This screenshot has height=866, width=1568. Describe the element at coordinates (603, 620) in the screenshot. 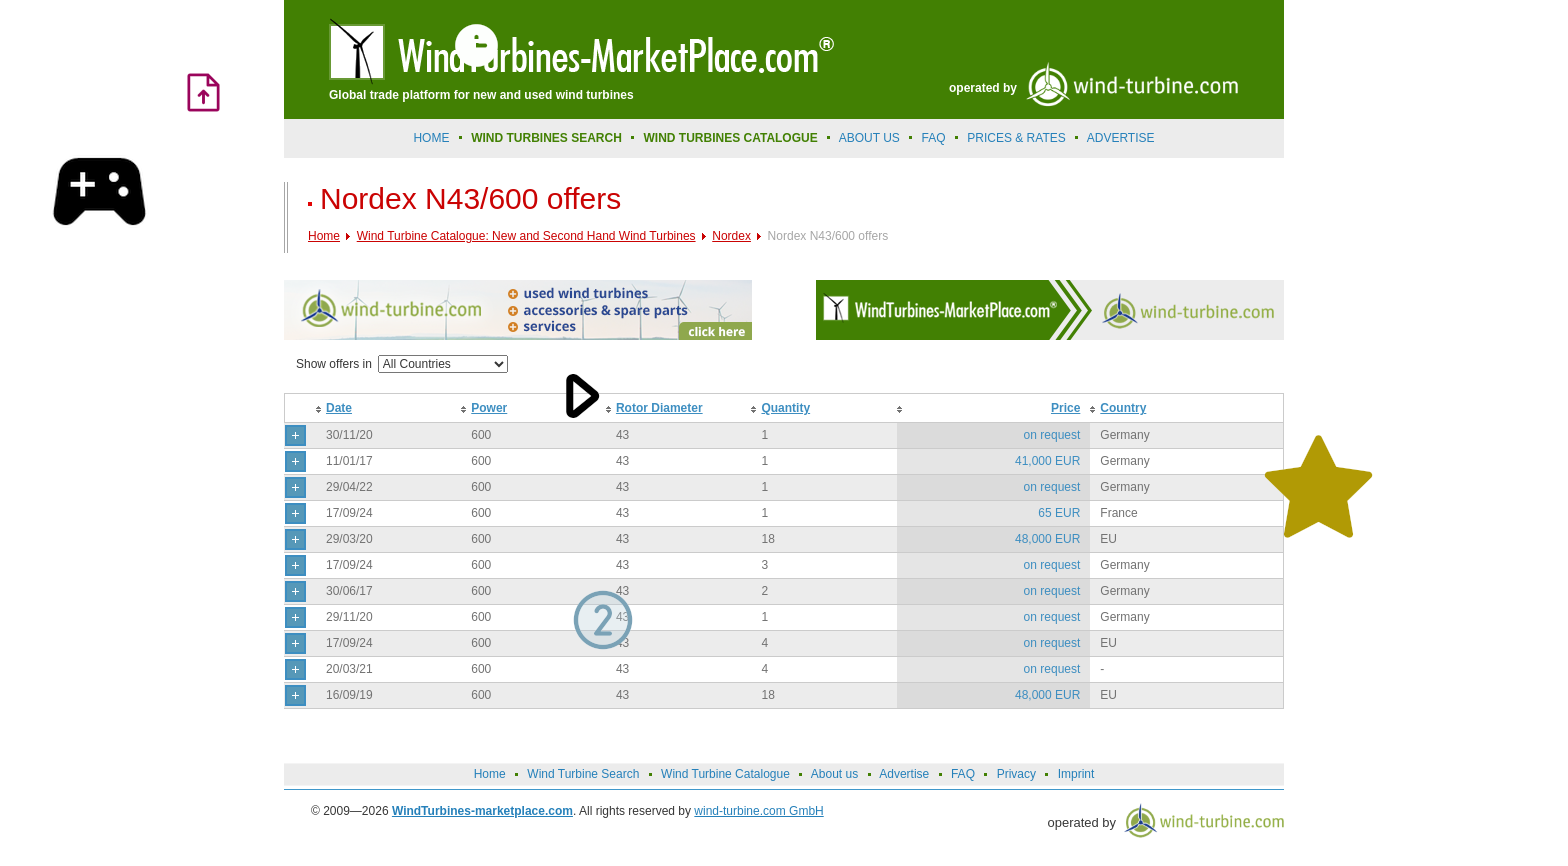

I see `indicates step two in a multi-step process` at that location.